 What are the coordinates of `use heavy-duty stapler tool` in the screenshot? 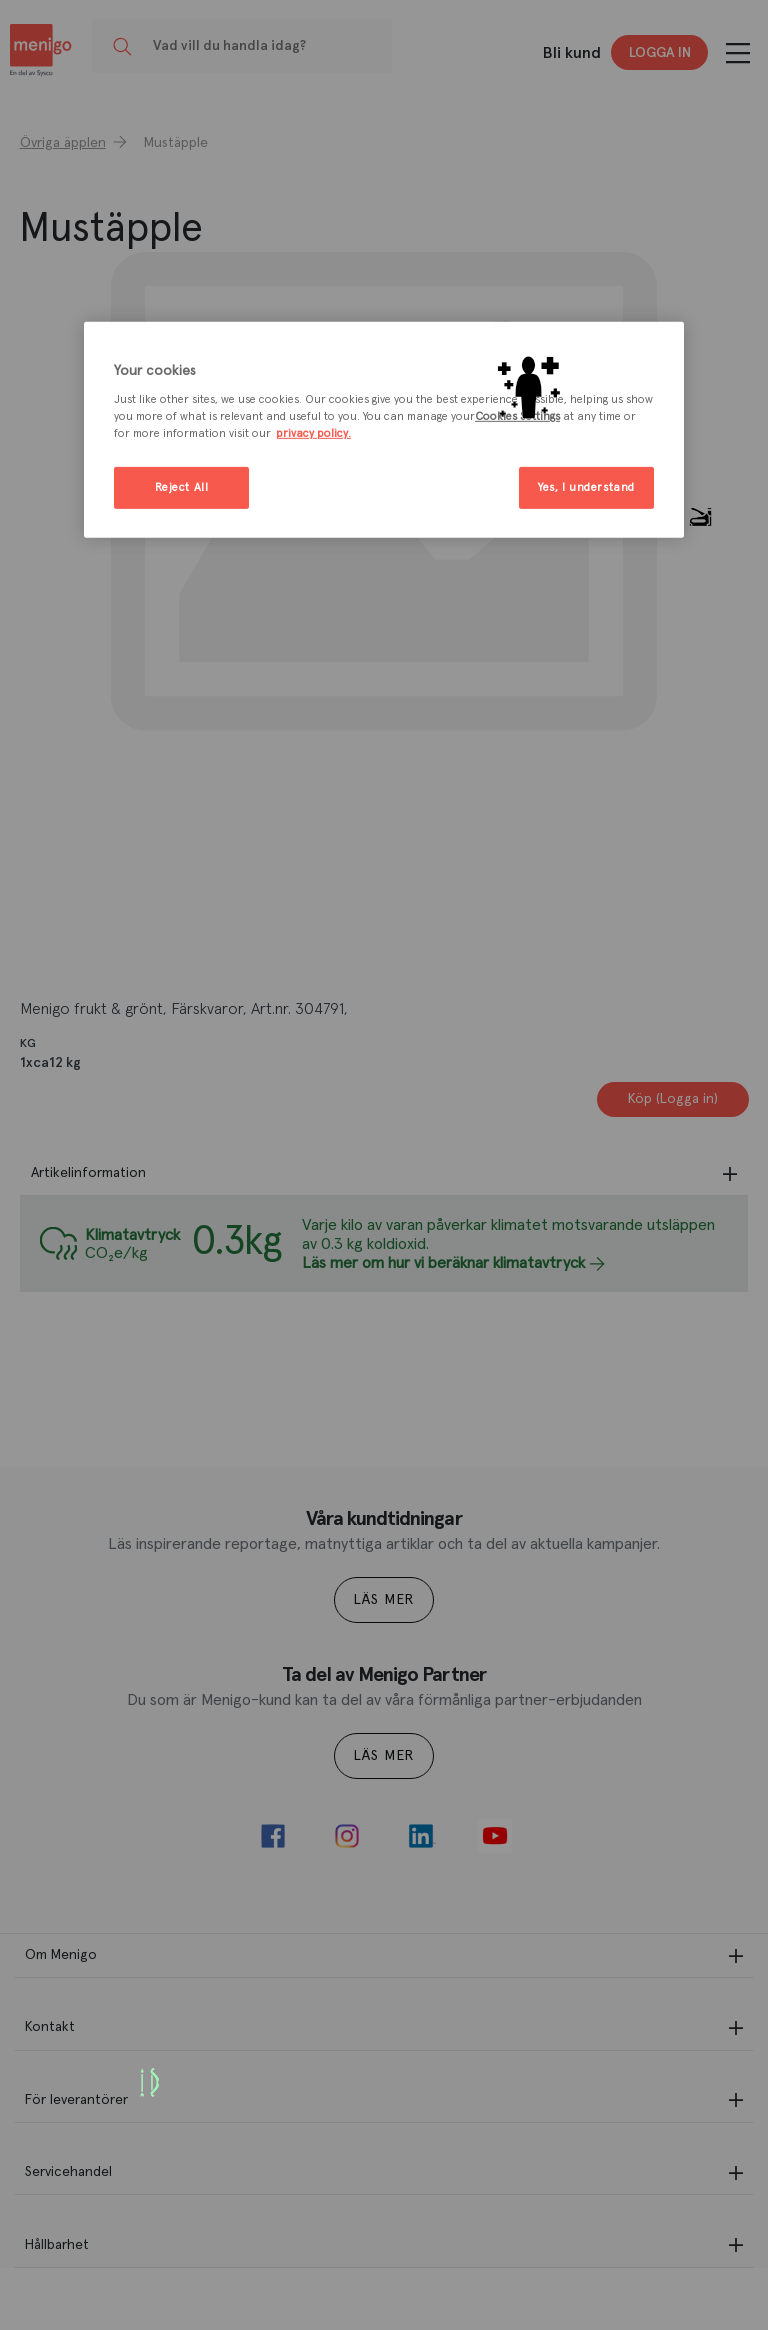 It's located at (700, 516).